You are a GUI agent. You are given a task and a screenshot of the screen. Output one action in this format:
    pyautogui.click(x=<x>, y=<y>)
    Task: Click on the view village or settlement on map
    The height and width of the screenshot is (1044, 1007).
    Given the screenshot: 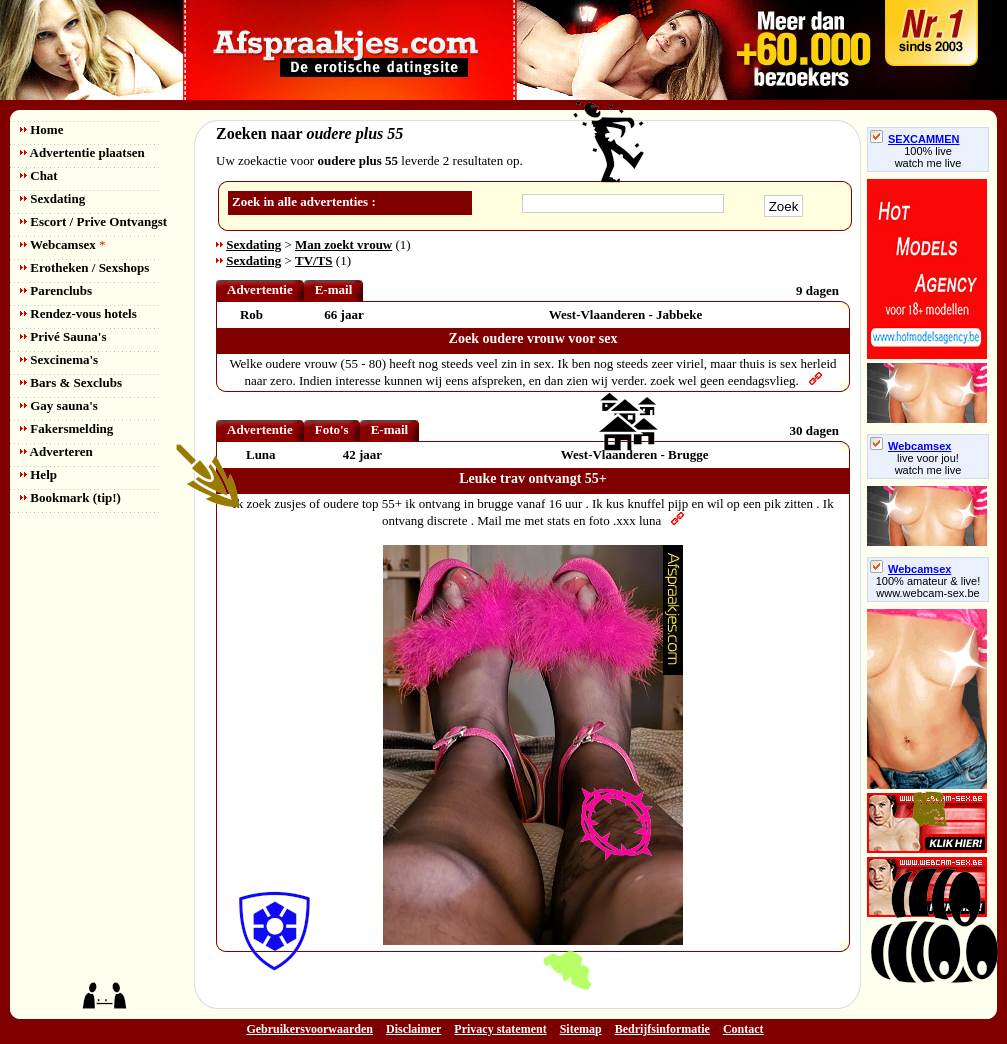 What is the action you would take?
    pyautogui.click(x=628, y=421)
    